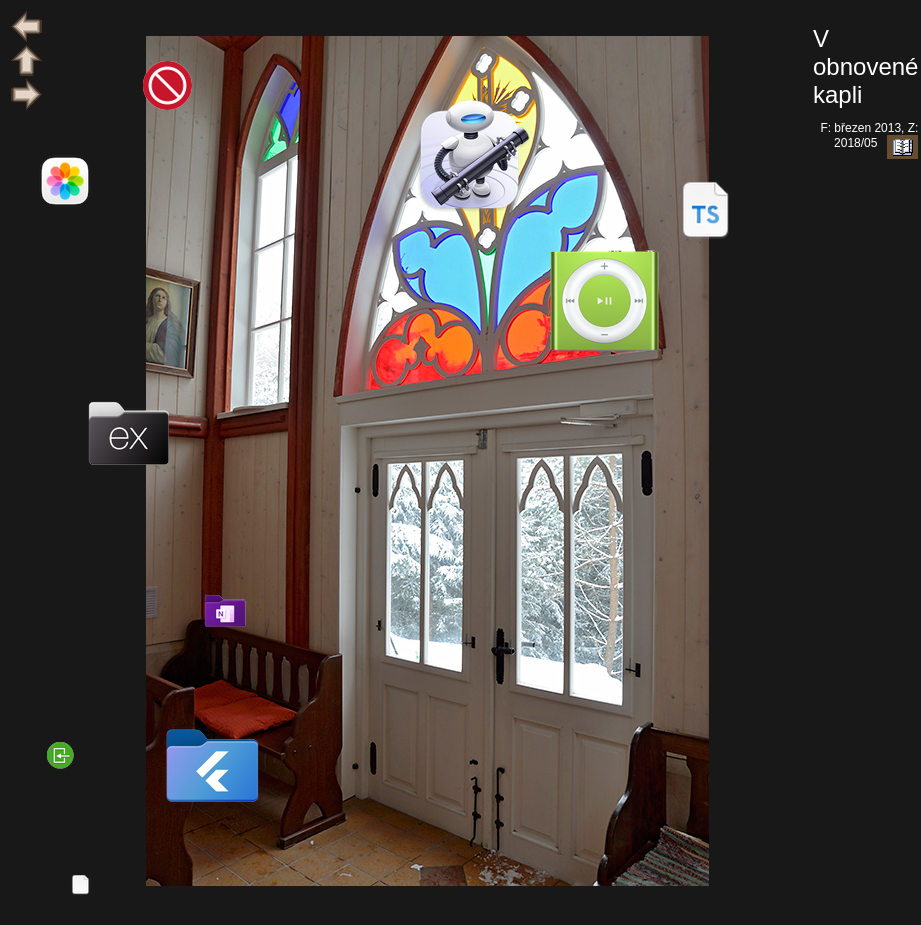 The image size is (921, 925). I want to click on folder containing express.js project files, so click(128, 435).